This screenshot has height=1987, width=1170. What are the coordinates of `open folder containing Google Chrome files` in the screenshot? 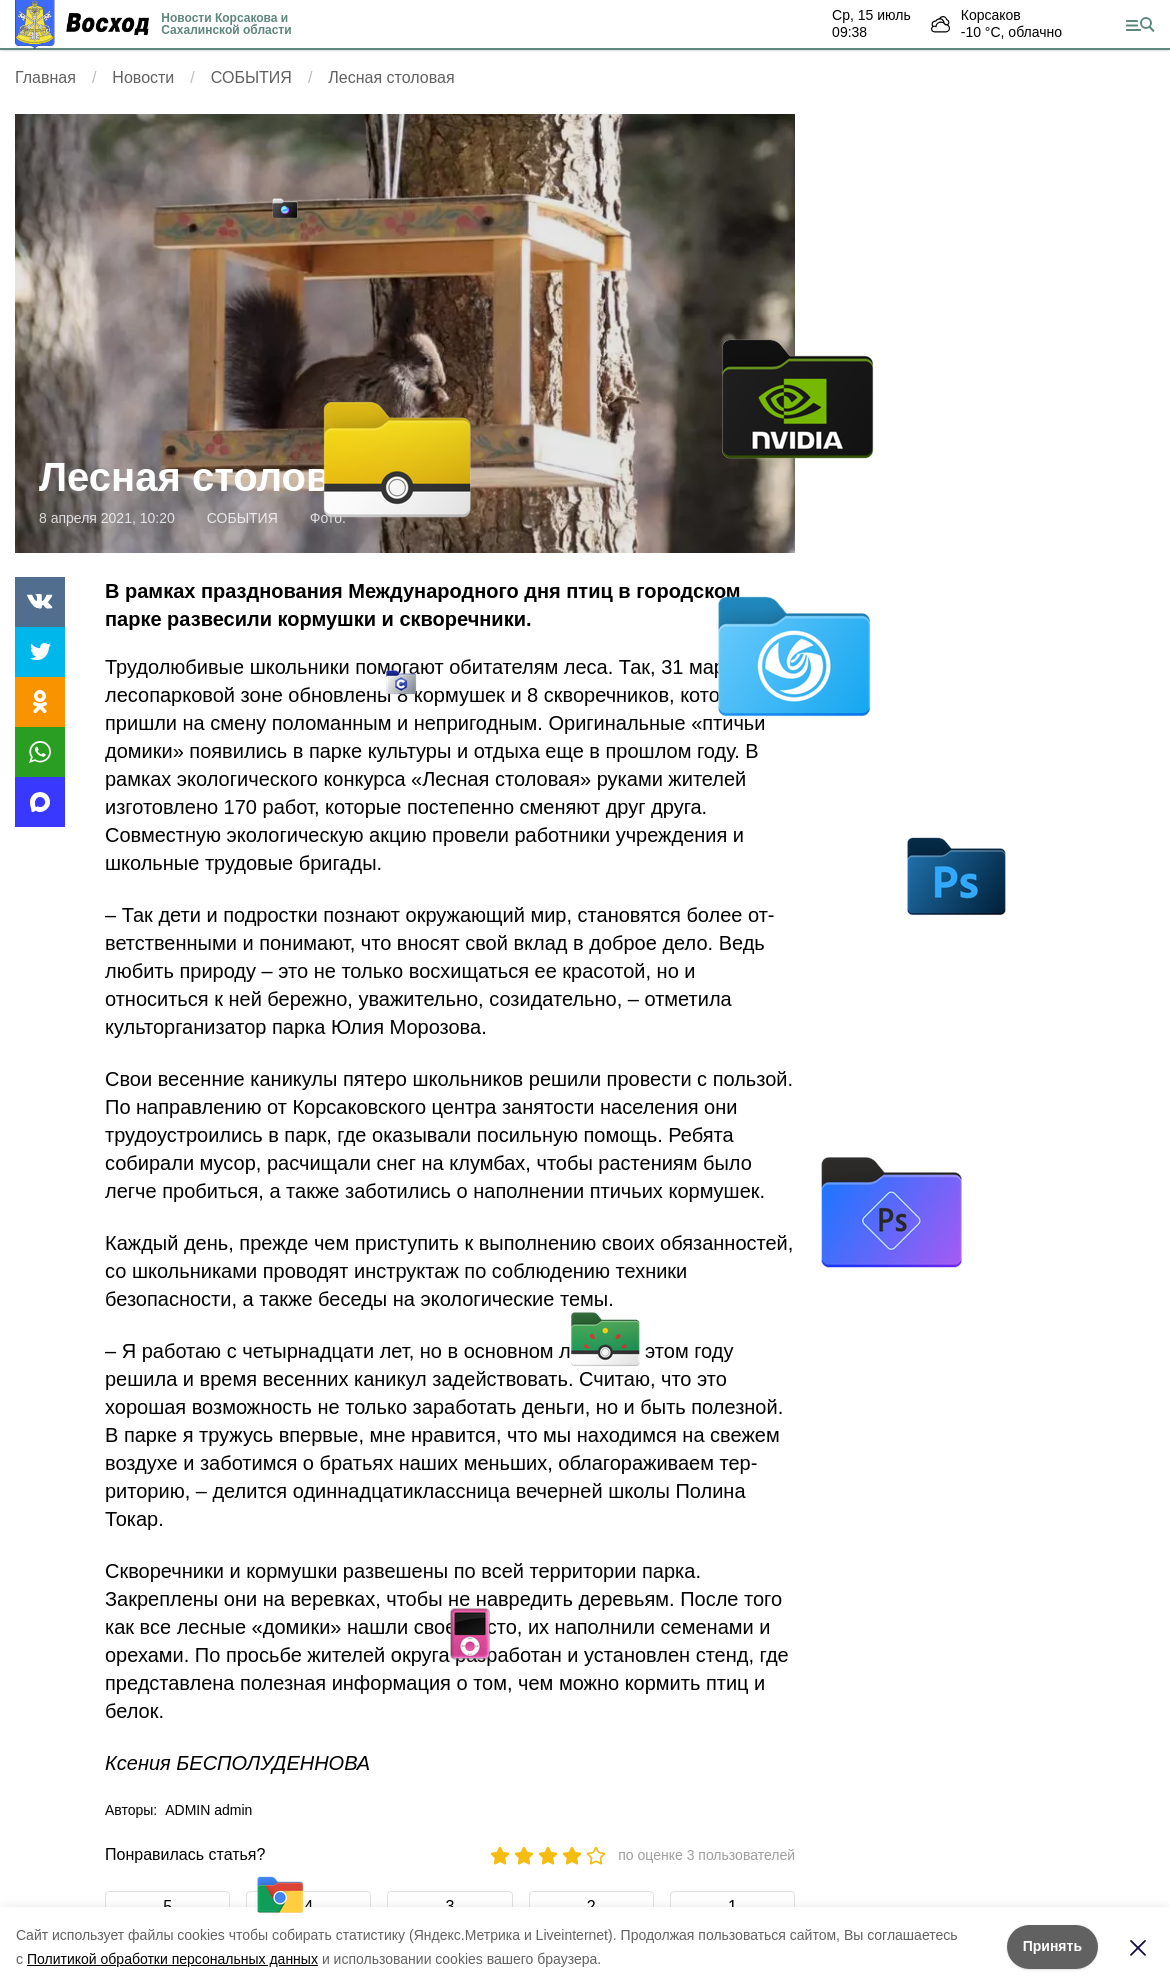 It's located at (280, 1896).